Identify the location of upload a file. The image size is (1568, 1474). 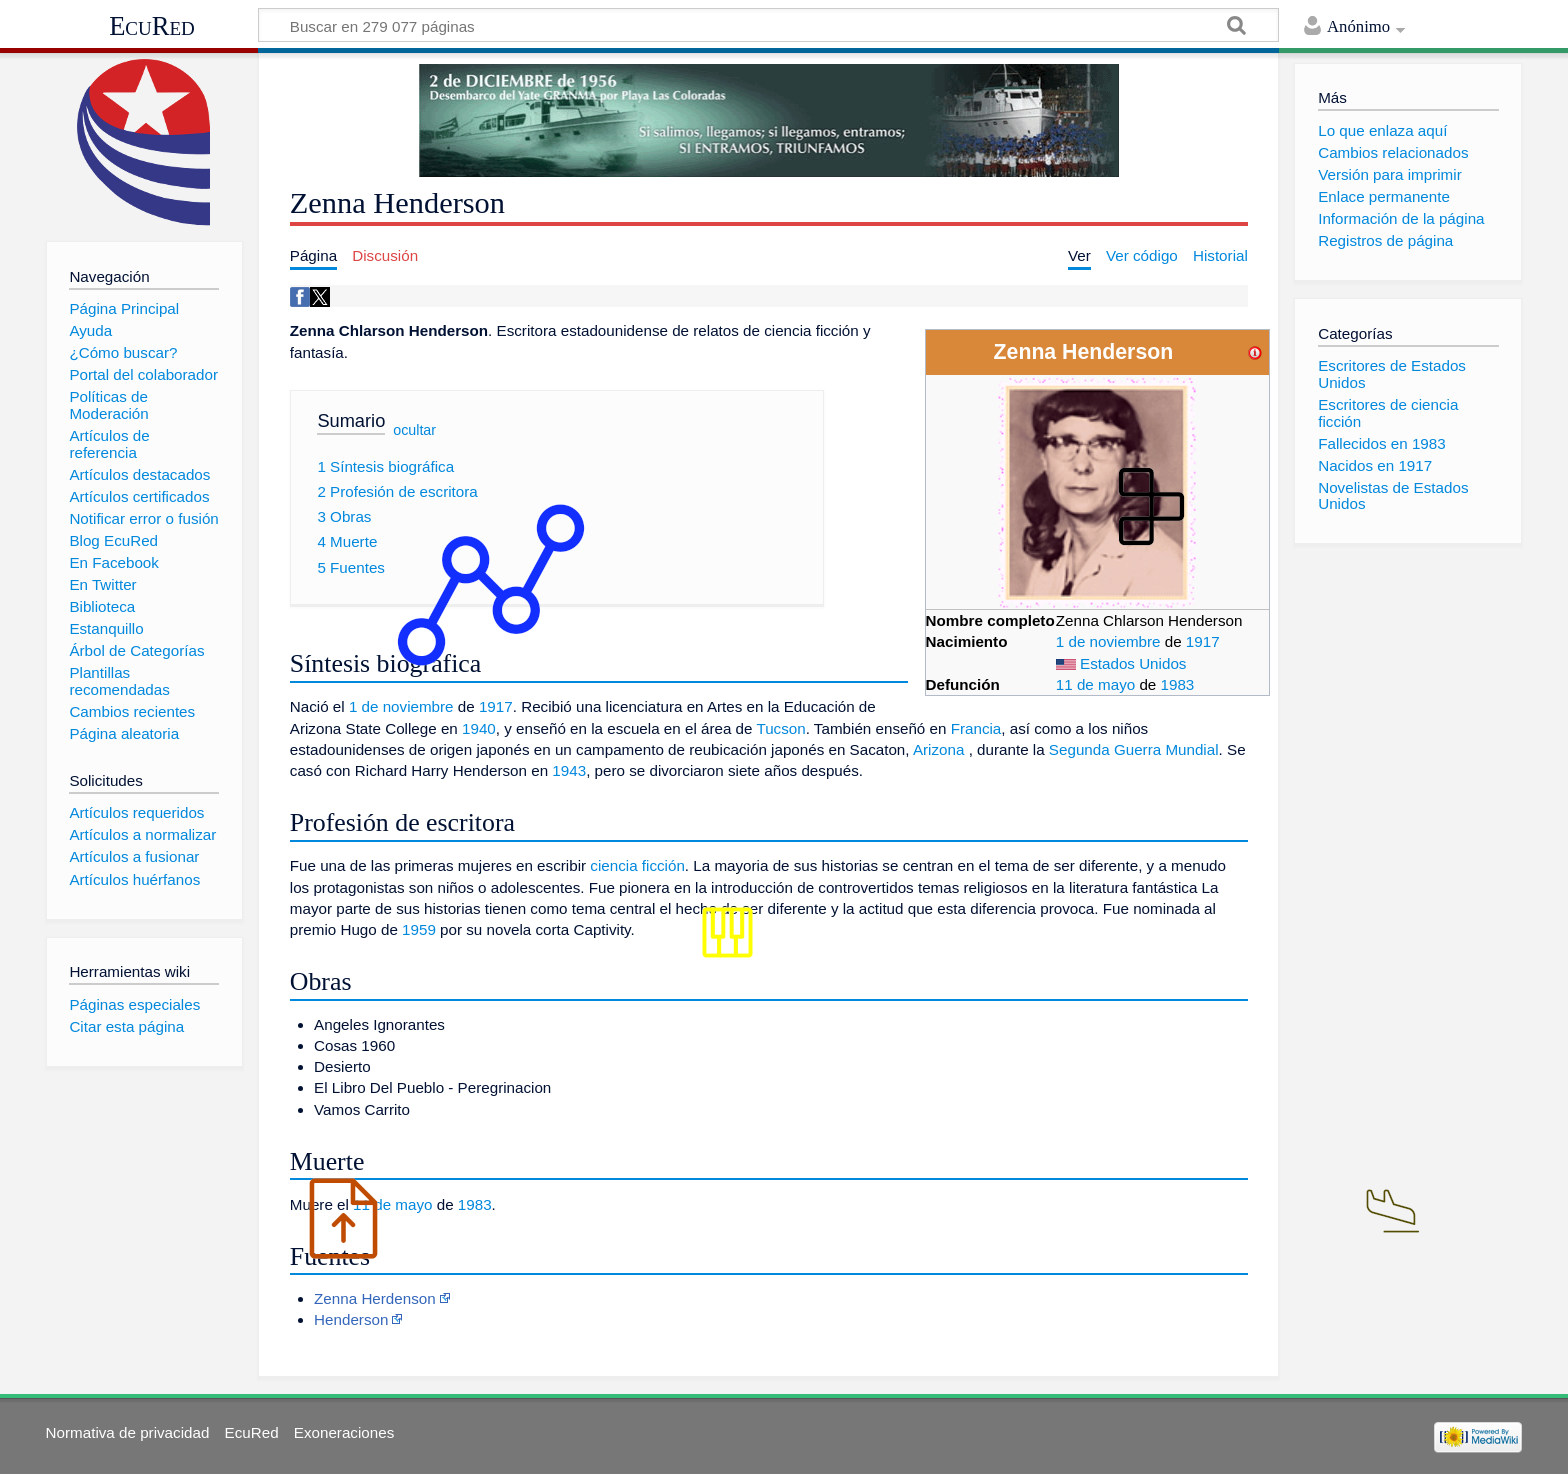
(343, 1218).